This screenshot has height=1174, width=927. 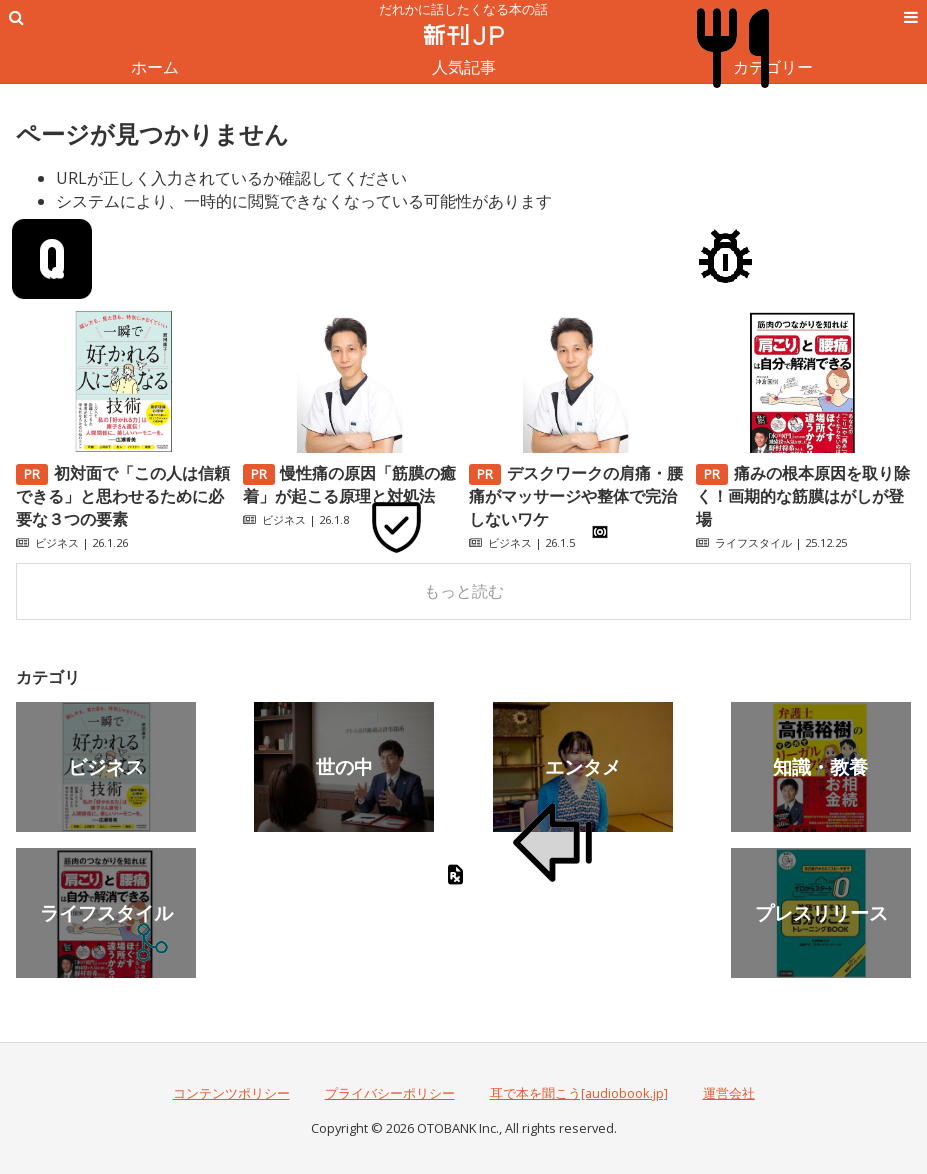 I want to click on view prescription document, so click(x=455, y=874).